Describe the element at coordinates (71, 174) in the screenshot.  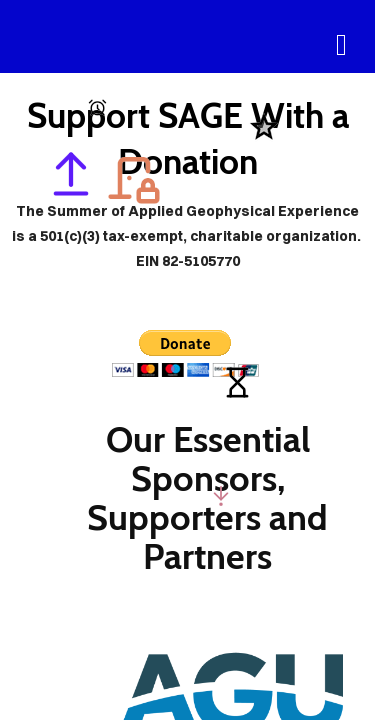
I see `upload a file or document` at that location.